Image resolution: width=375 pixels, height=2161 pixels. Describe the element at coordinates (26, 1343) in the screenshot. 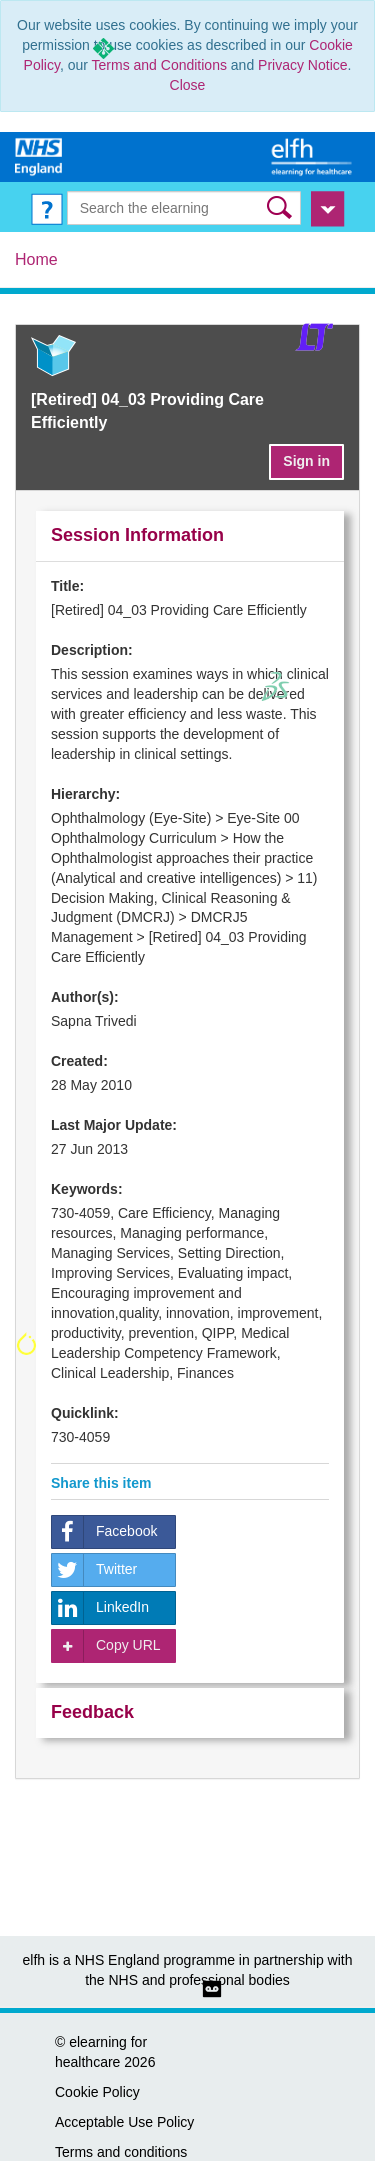

I see `PyTorch machine learning framework logo` at that location.